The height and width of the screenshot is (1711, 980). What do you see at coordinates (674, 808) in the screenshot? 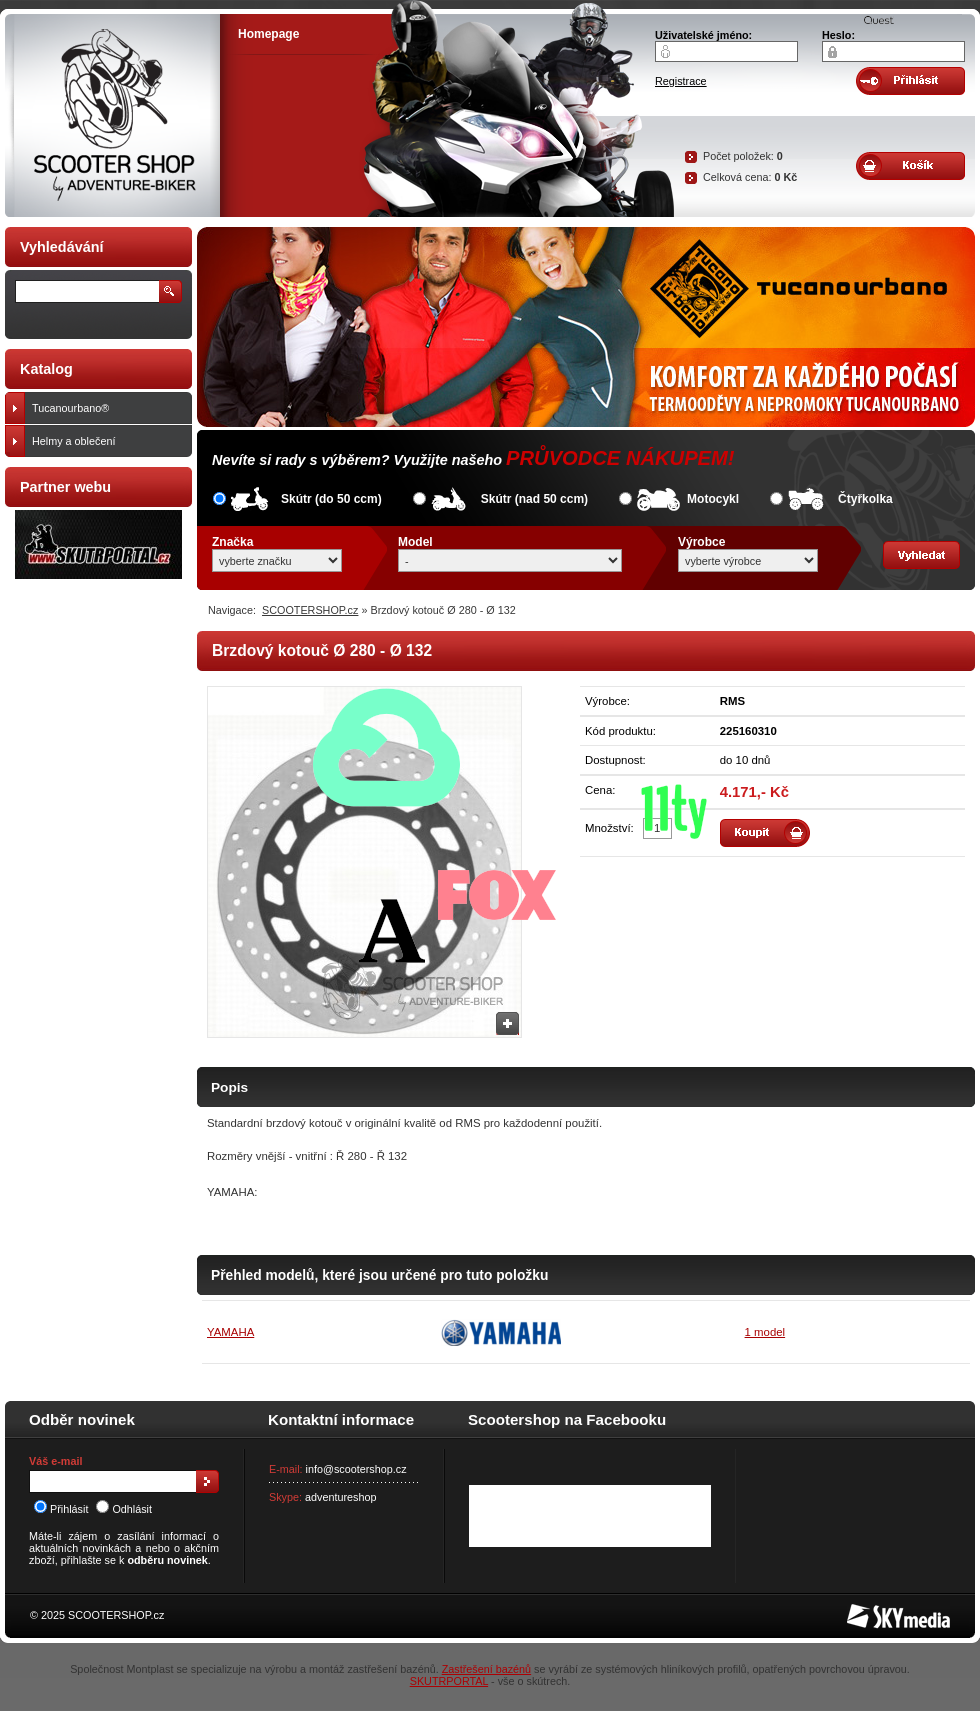
I see `Eleventy static site generator logo` at bounding box center [674, 808].